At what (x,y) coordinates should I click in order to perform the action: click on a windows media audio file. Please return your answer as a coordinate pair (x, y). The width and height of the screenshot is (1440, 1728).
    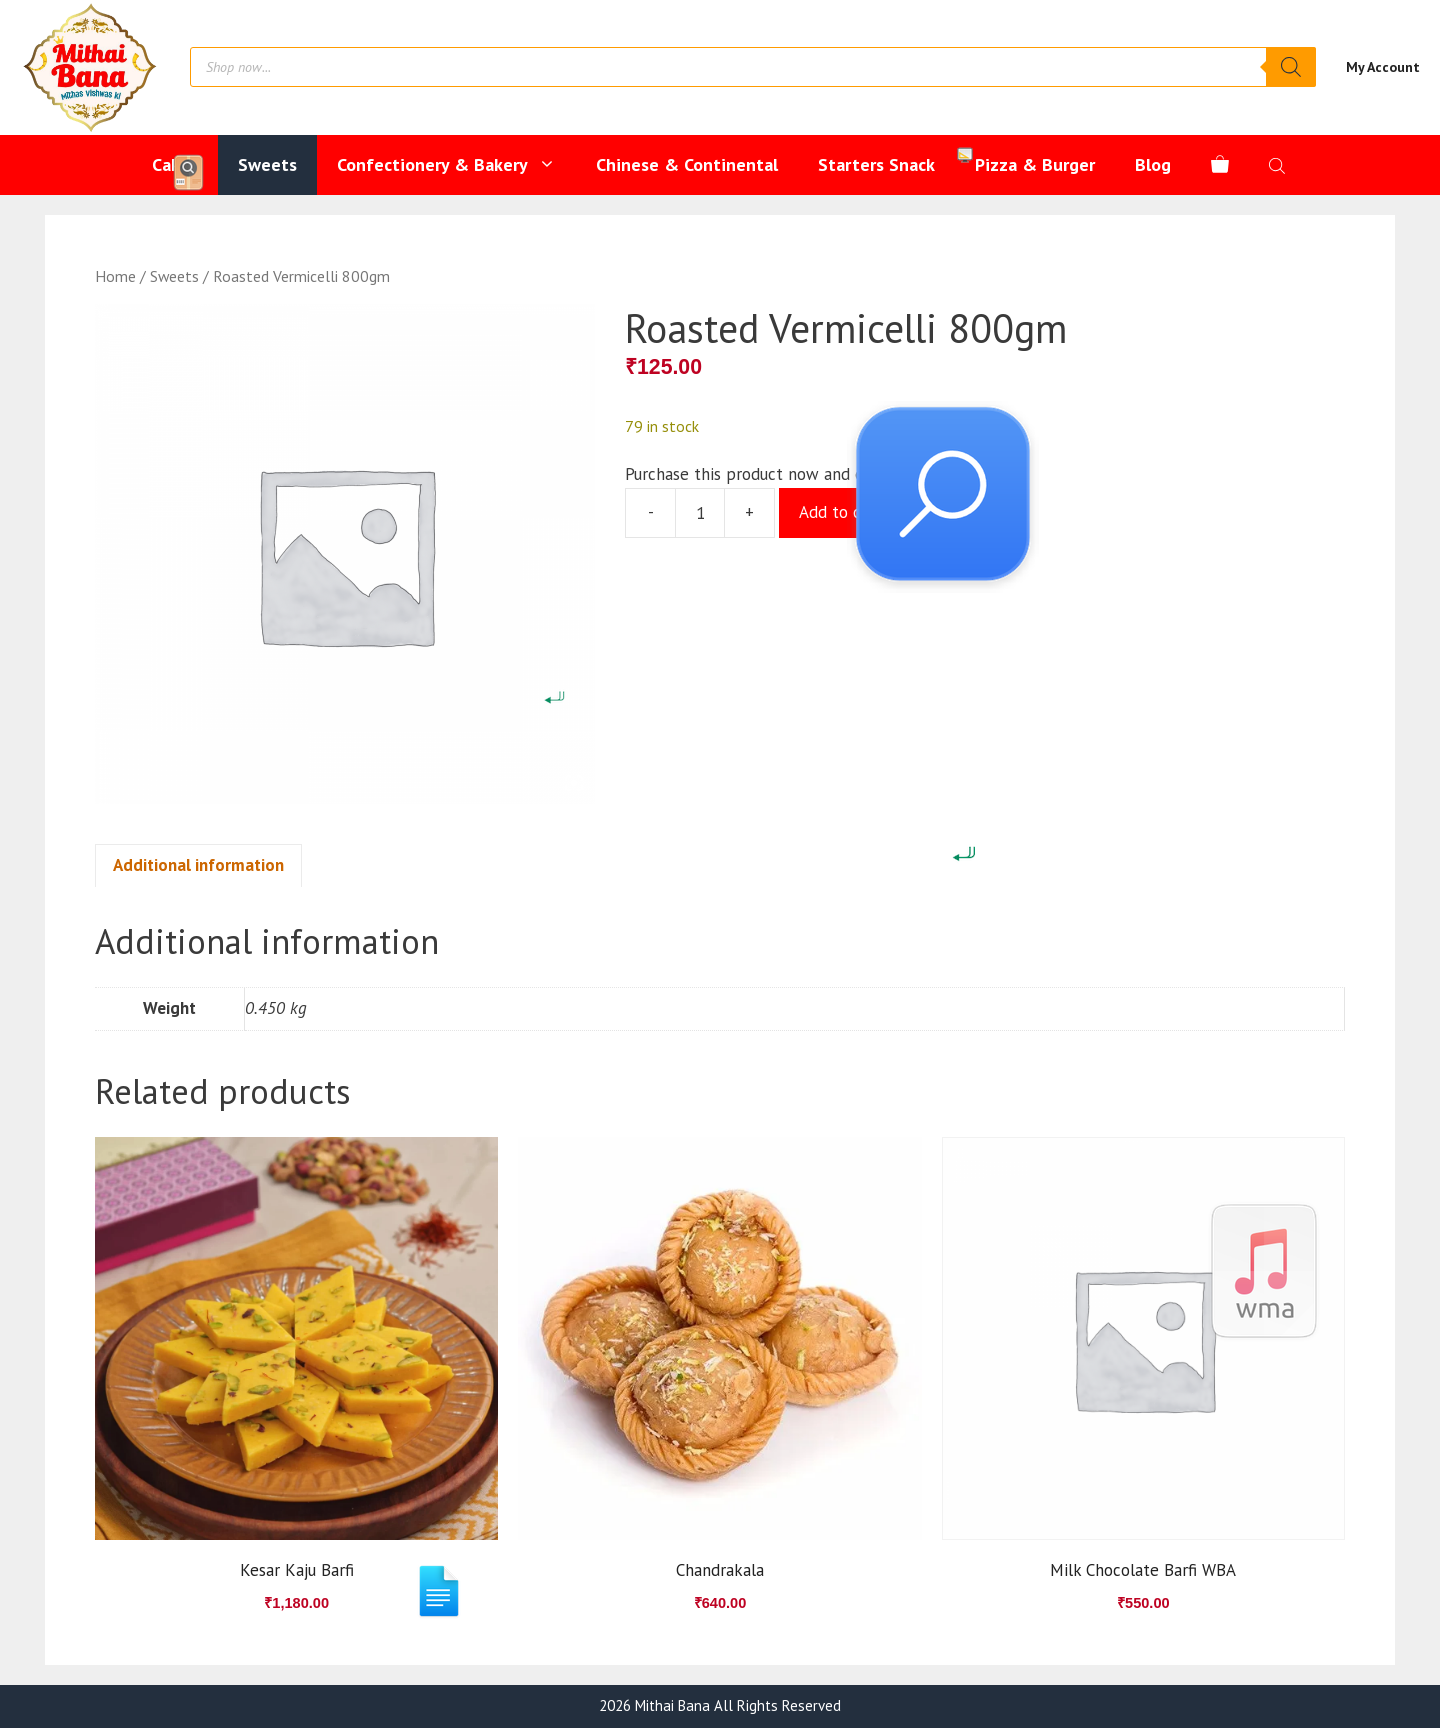
    Looking at the image, I should click on (1264, 1271).